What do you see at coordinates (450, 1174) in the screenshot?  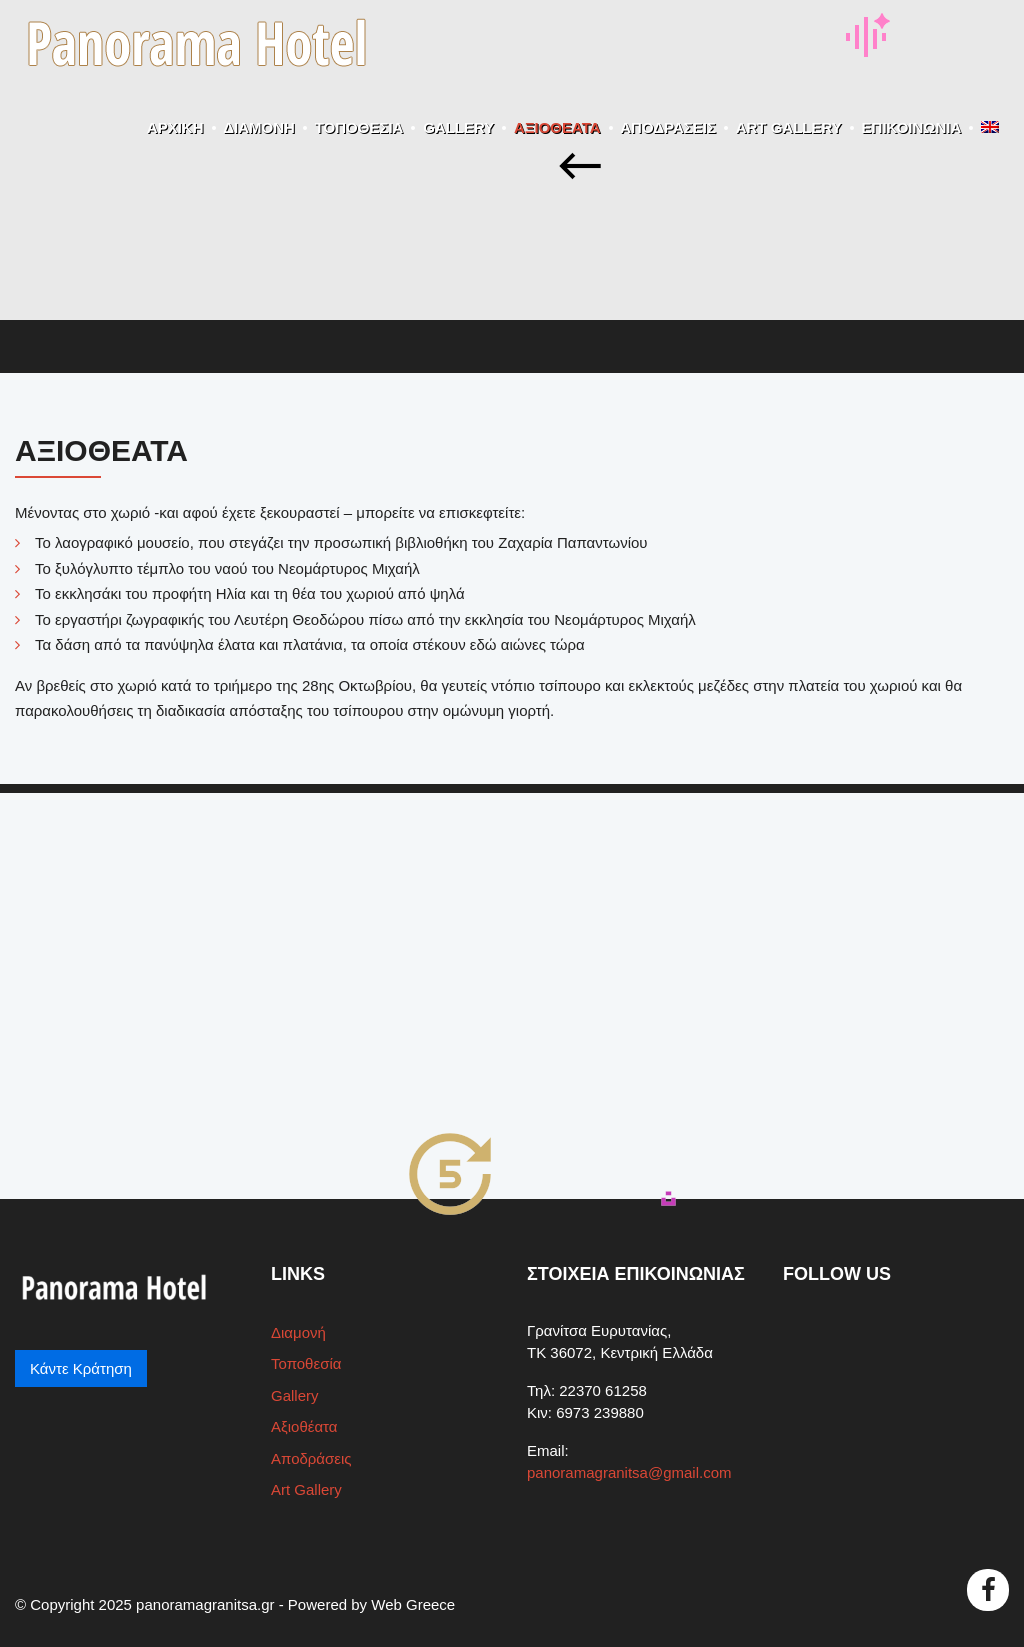 I see `skip forward 5 seconds in media playback` at bounding box center [450, 1174].